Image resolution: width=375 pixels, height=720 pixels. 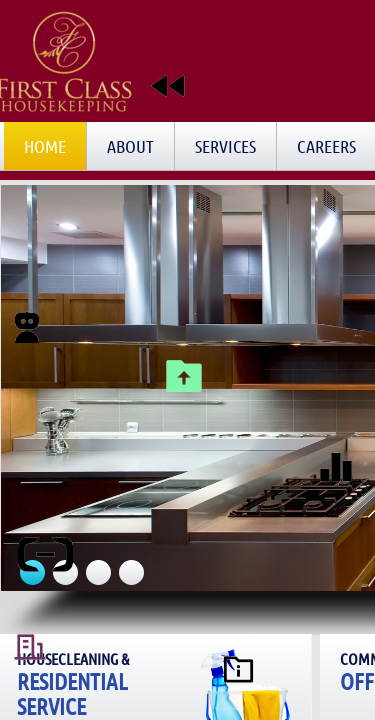 What do you see at coordinates (336, 467) in the screenshot?
I see `view analytics or statistics` at bounding box center [336, 467].